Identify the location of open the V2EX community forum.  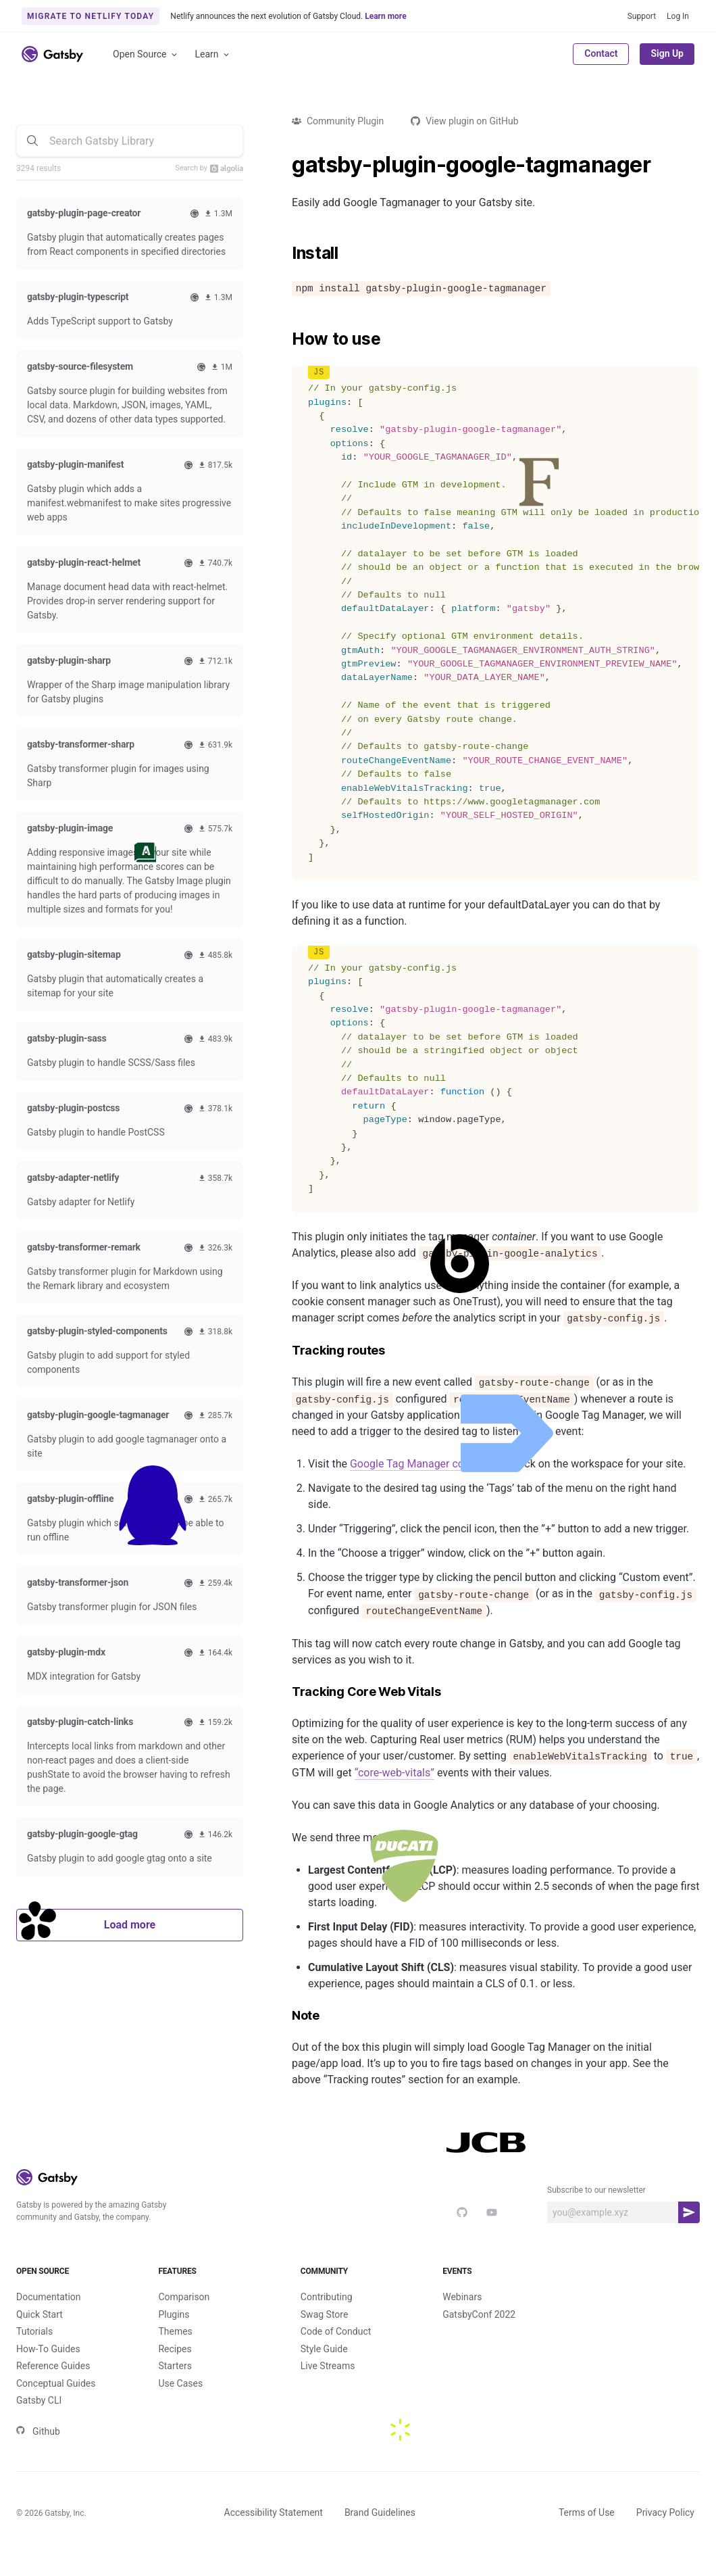
(507, 1433).